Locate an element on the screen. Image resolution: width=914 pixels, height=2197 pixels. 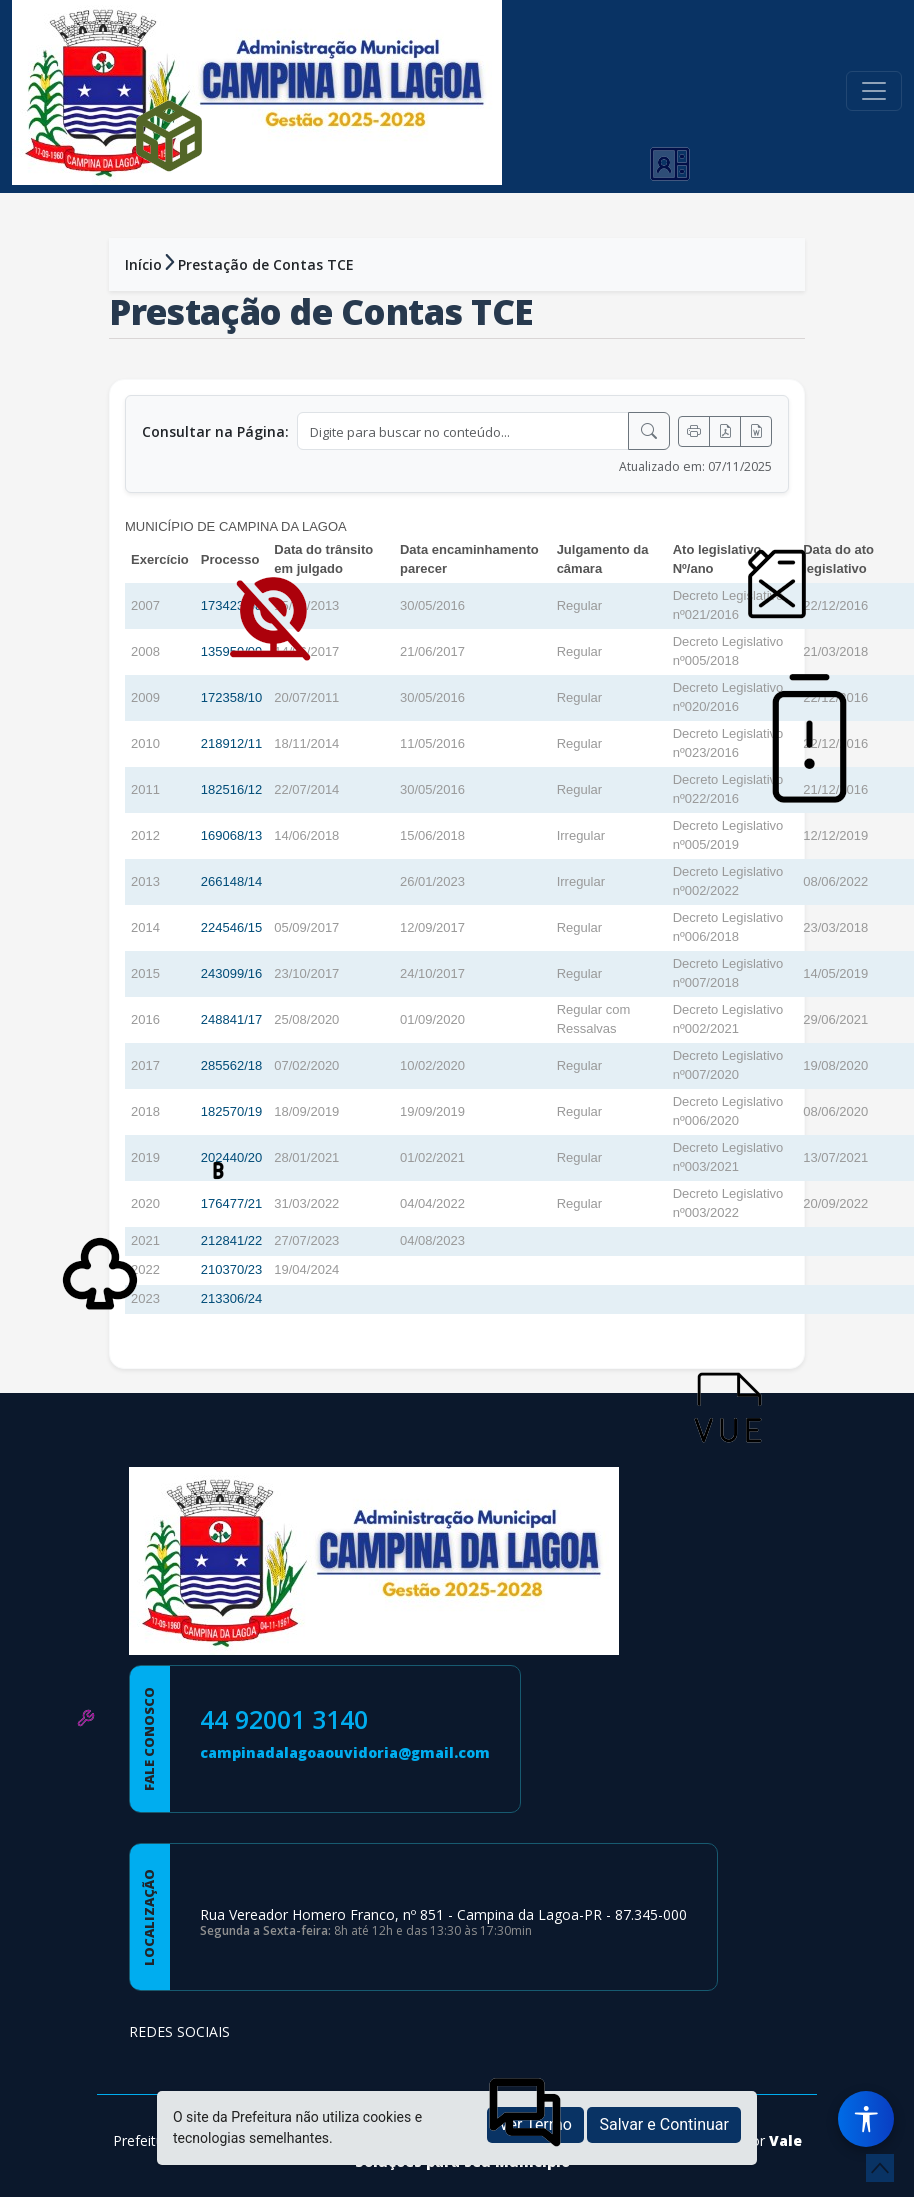
indicates low battery warning is located at coordinates (809, 740).